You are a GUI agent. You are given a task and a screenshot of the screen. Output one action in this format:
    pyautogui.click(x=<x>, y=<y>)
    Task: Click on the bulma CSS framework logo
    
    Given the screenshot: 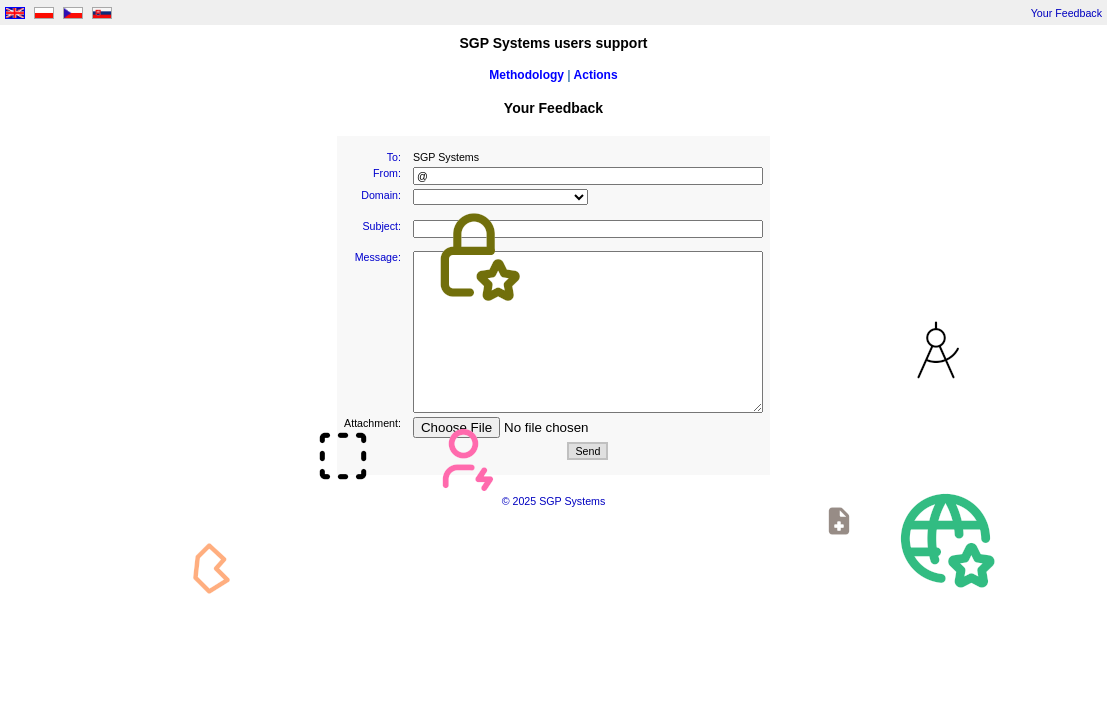 What is the action you would take?
    pyautogui.click(x=211, y=568)
    